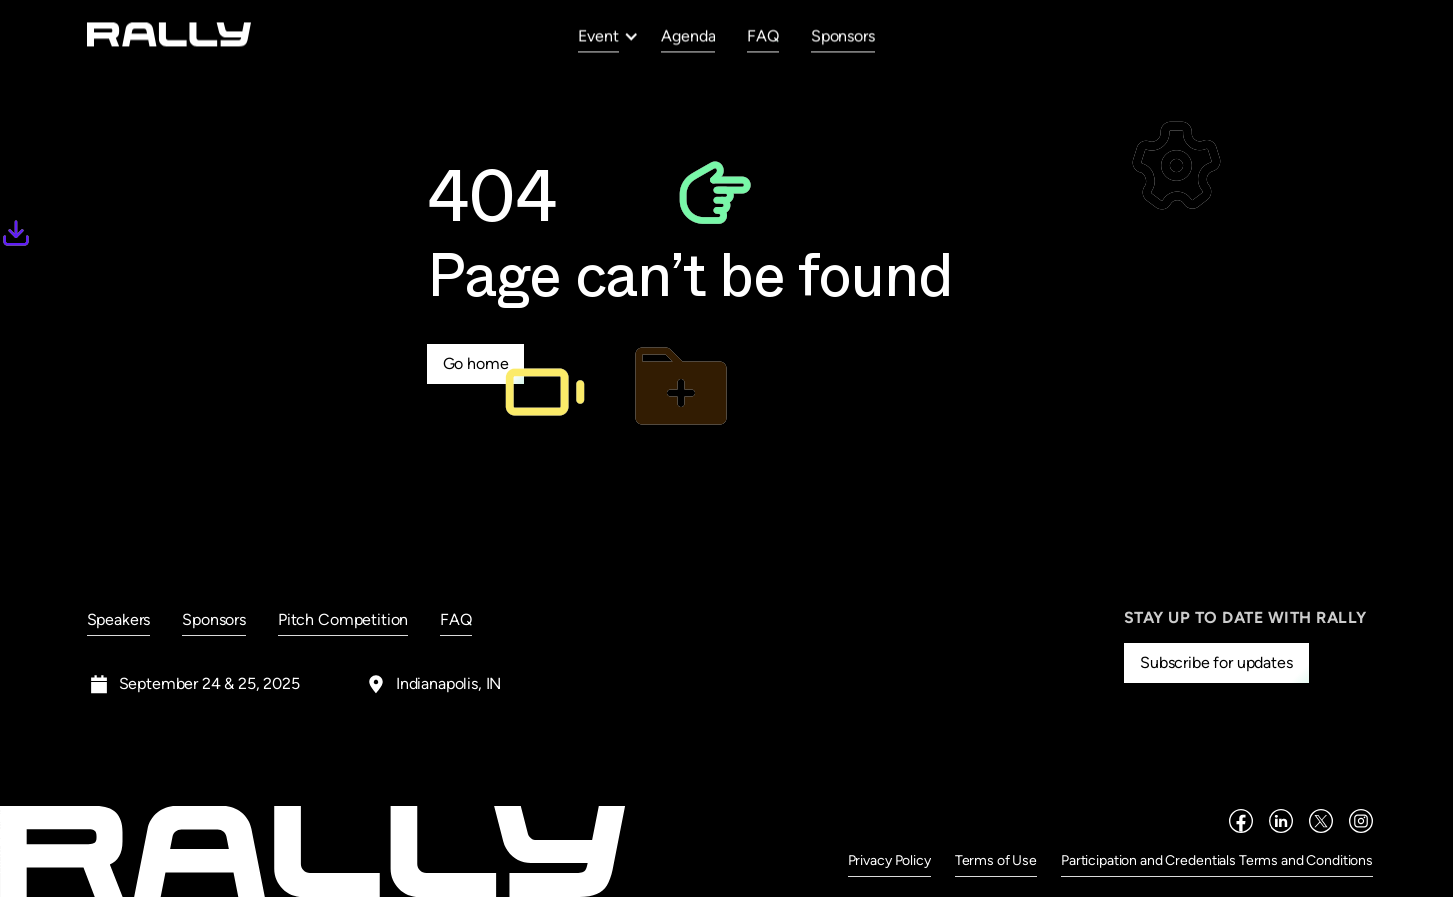 The image size is (1453, 897). I want to click on access app settings, so click(1176, 165).